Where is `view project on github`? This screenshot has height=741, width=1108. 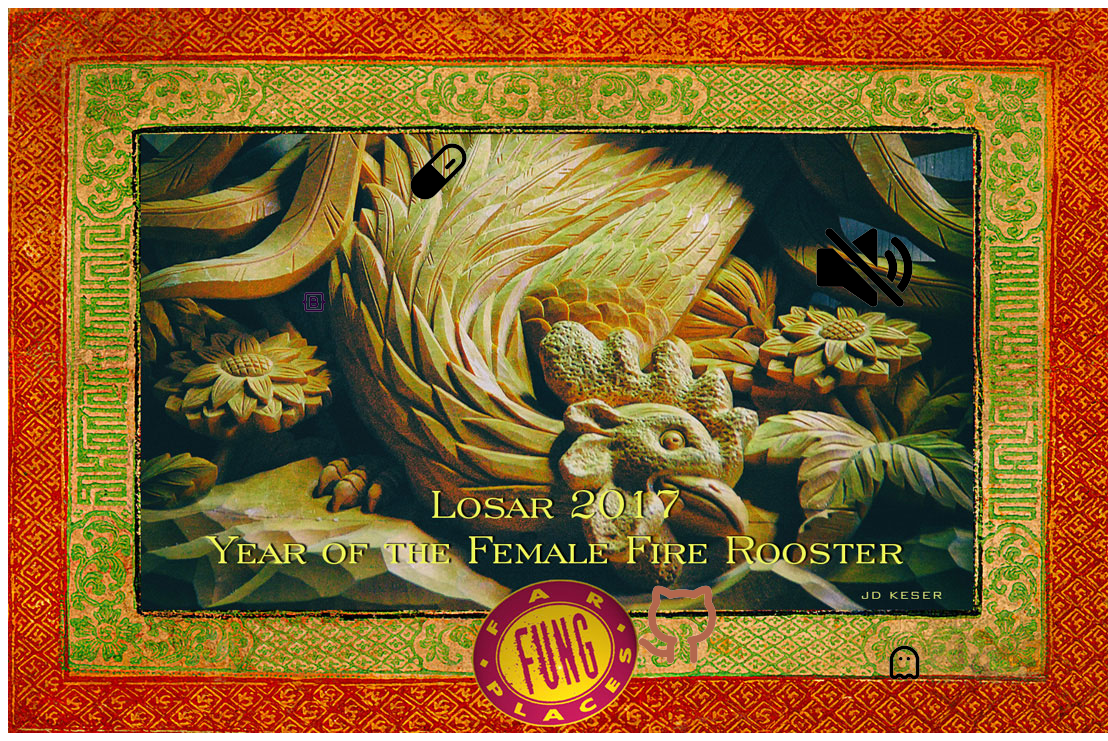
view project on github is located at coordinates (677, 624).